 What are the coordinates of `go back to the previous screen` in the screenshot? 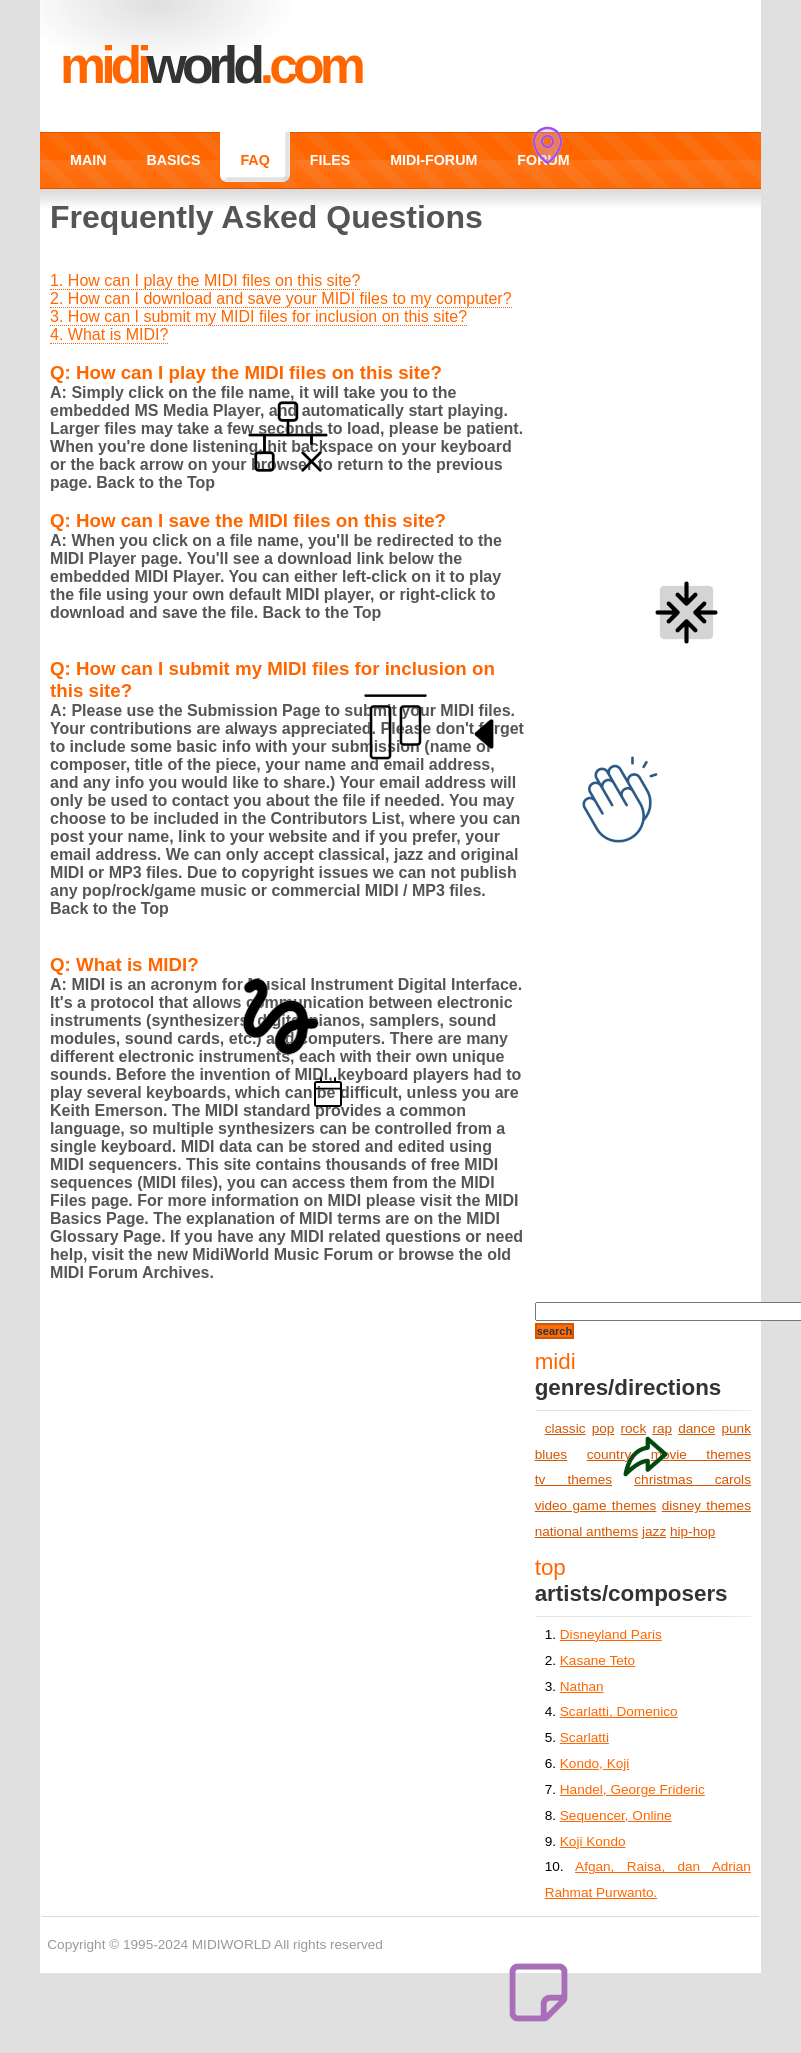 It's located at (484, 734).